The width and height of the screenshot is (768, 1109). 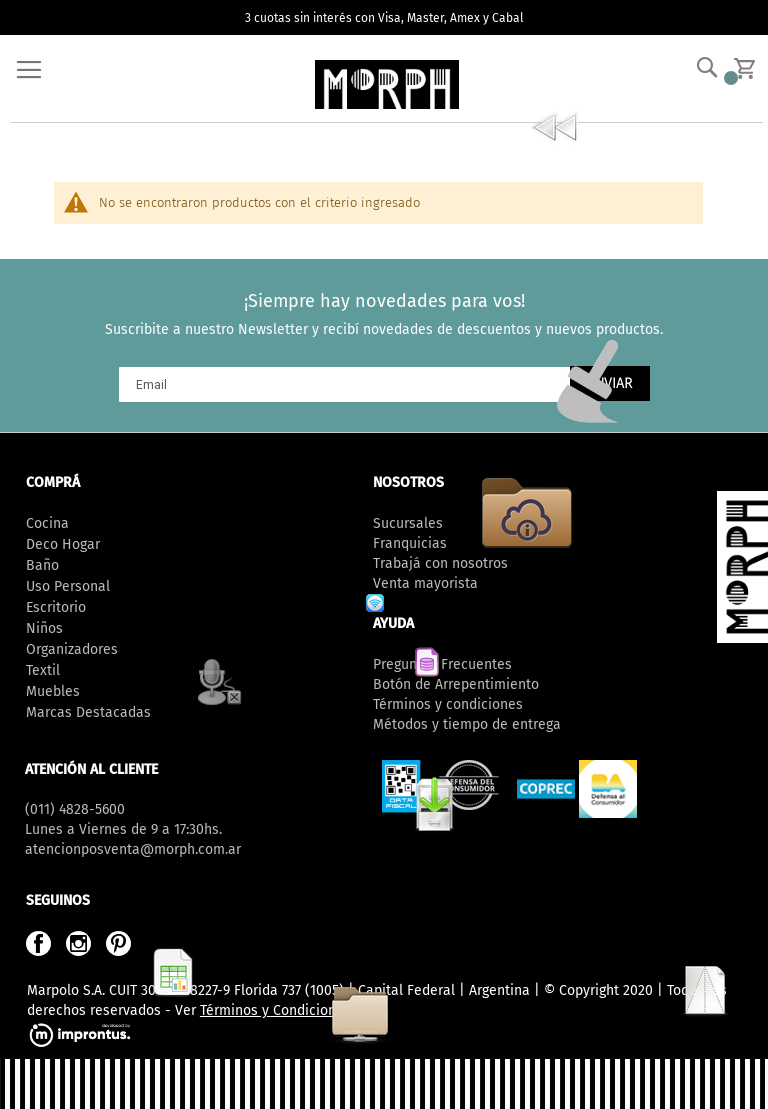 I want to click on libreoffice base database template file, so click(x=427, y=662).